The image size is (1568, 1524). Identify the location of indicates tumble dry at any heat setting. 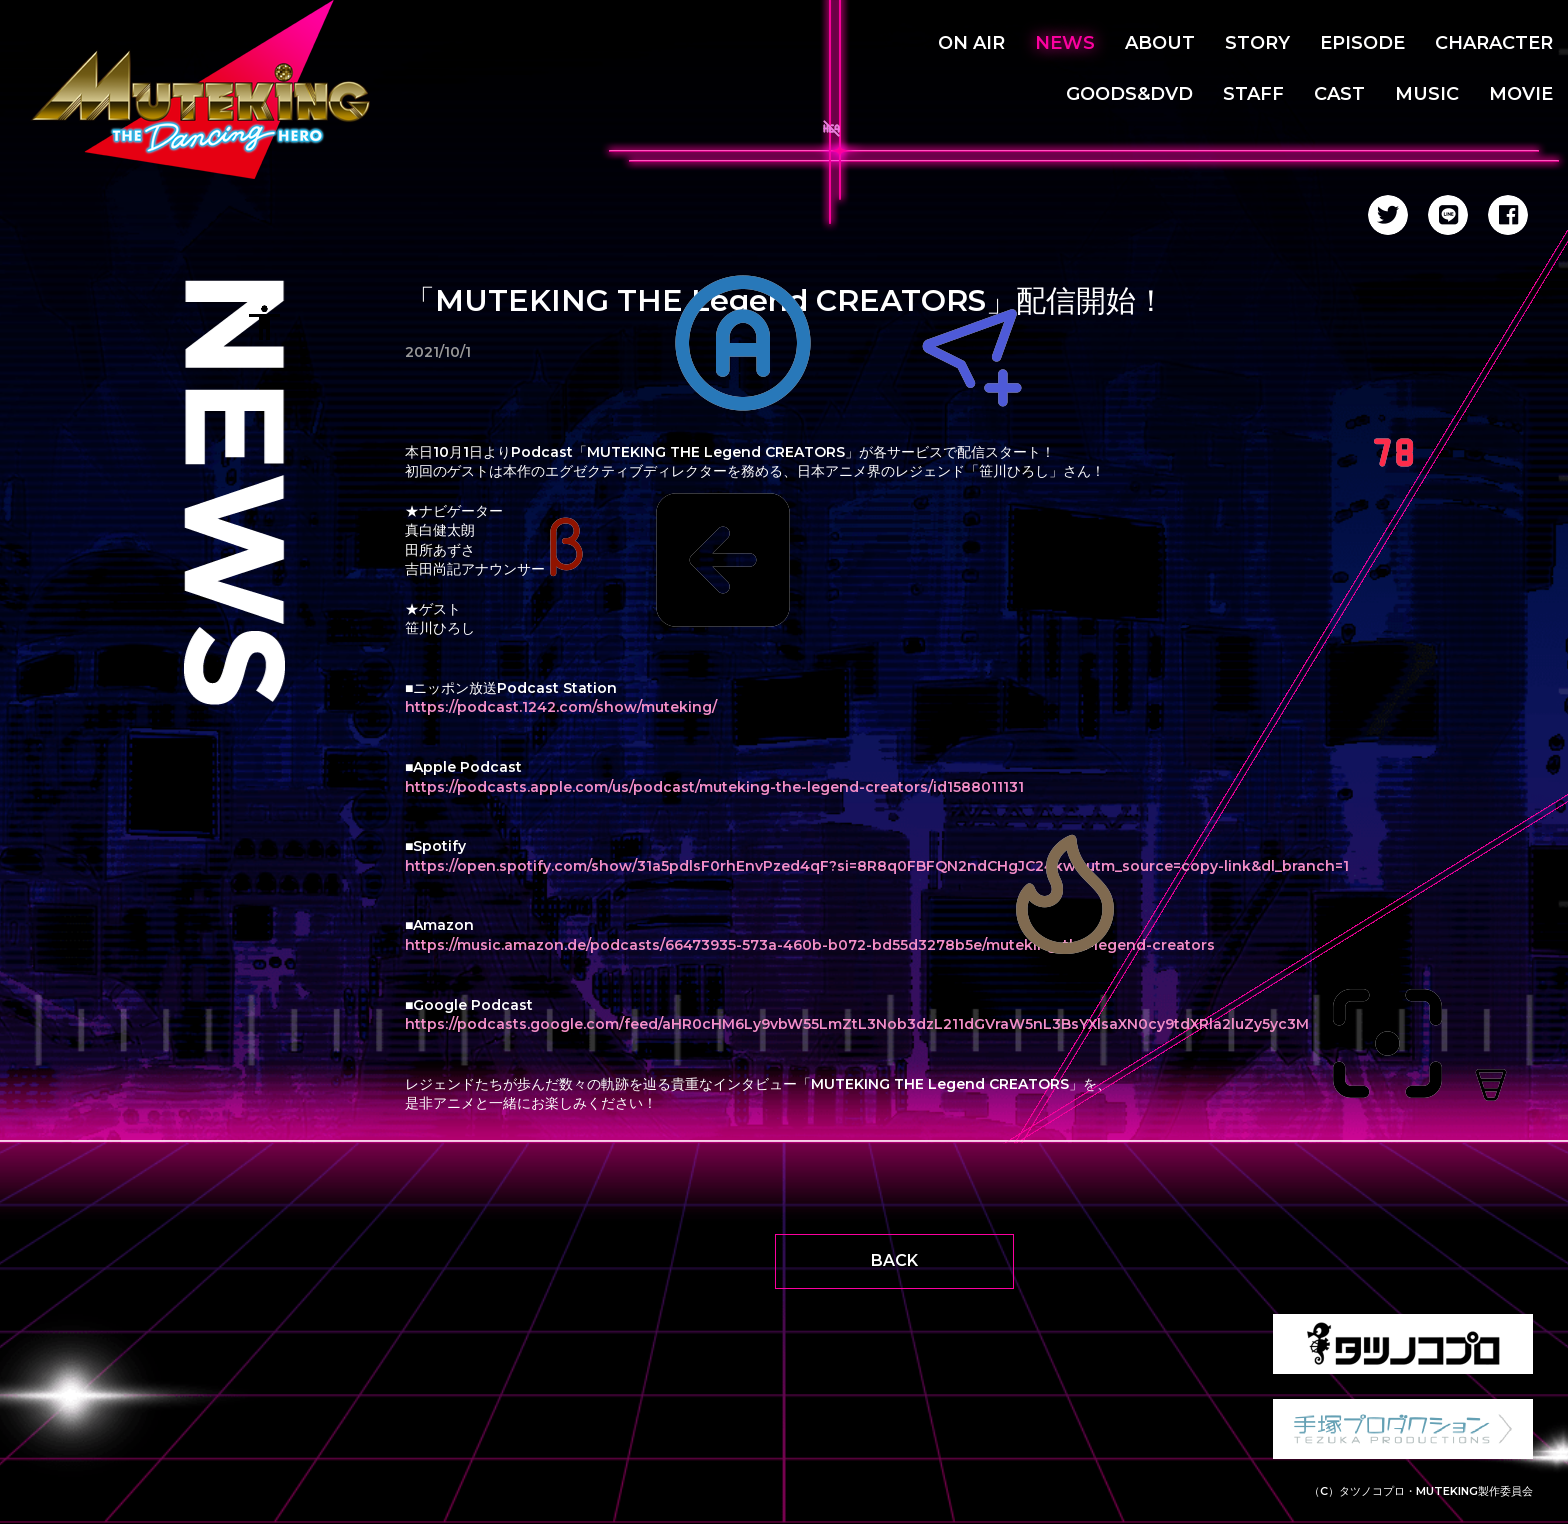
(743, 343).